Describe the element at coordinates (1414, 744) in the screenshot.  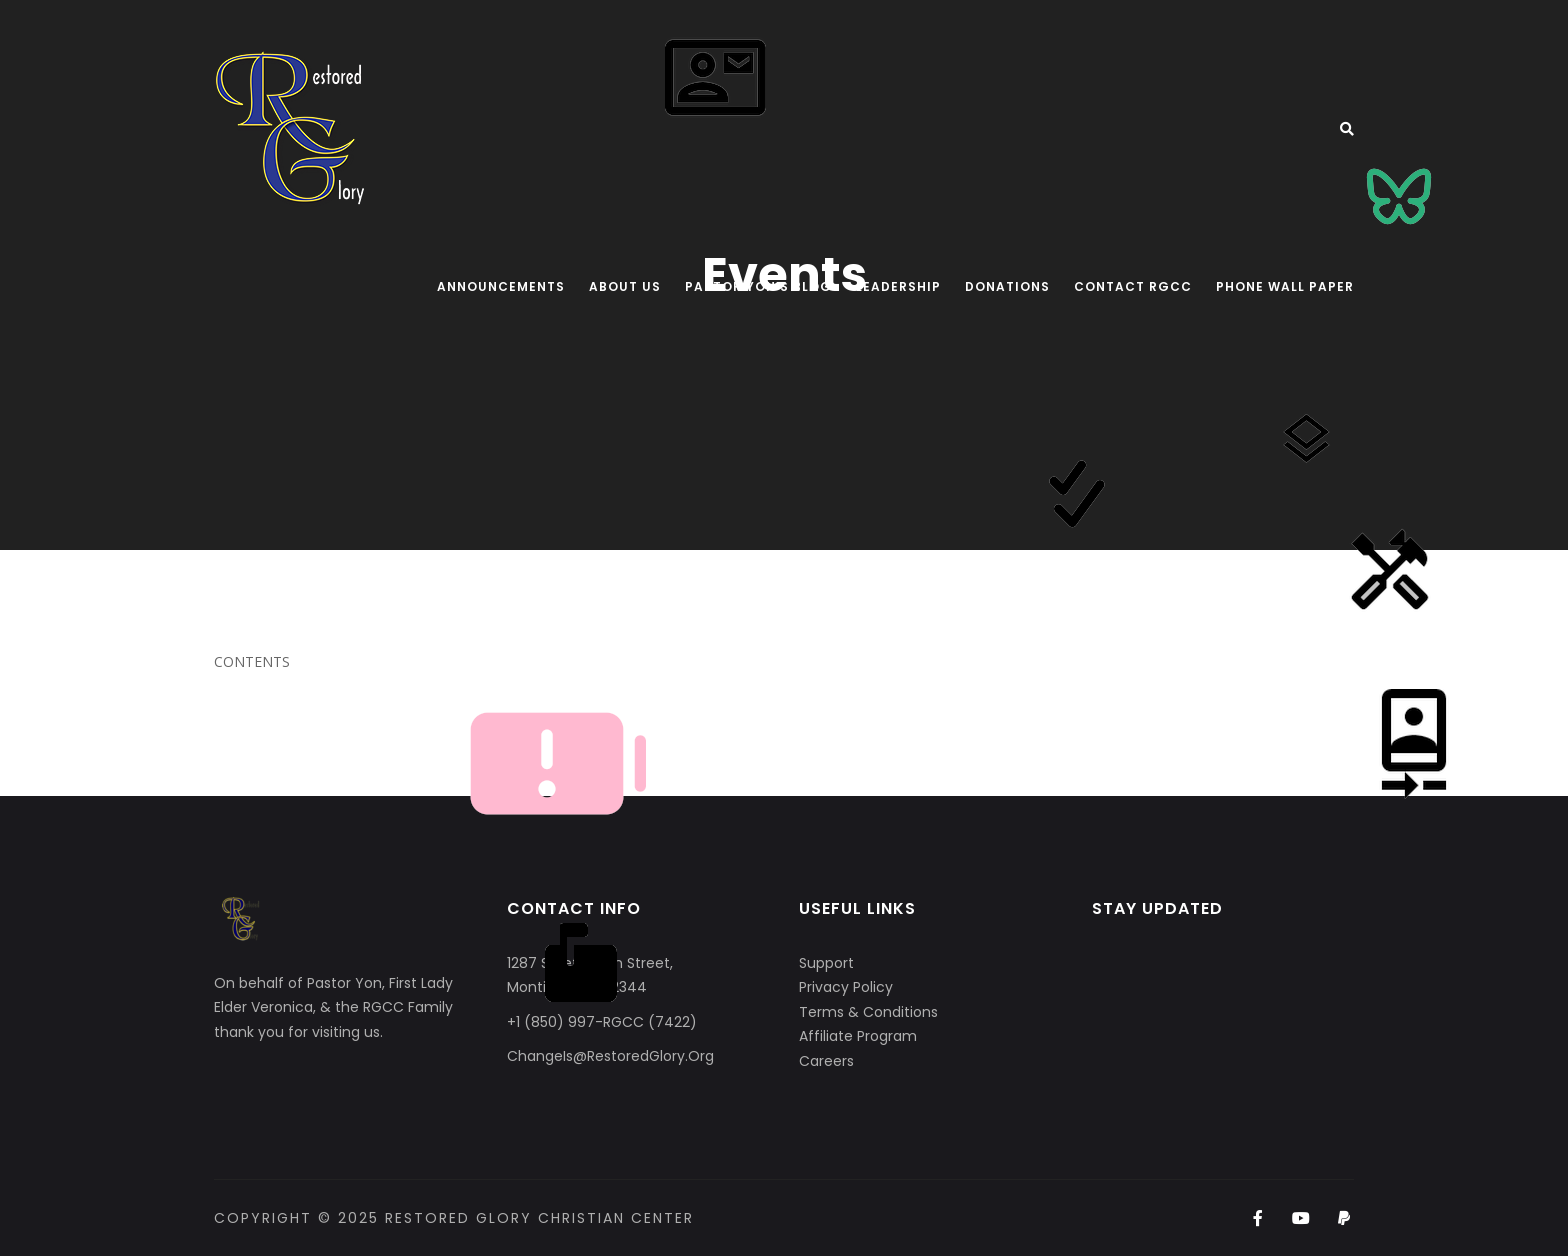
I see `switch to front-facing camera` at that location.